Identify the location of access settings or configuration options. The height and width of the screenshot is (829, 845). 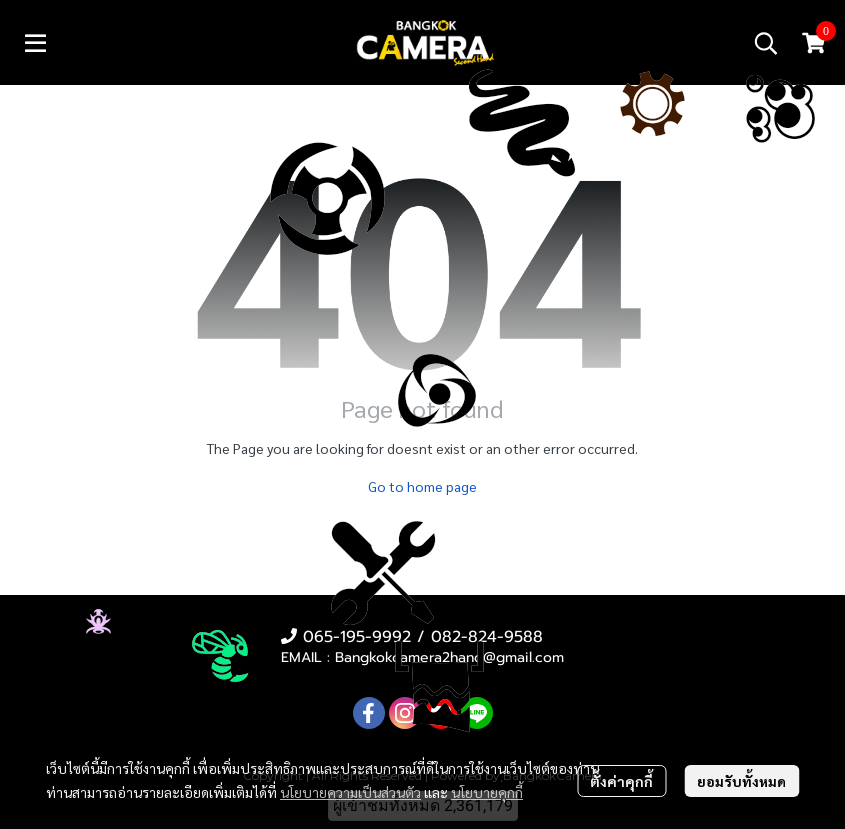
(383, 573).